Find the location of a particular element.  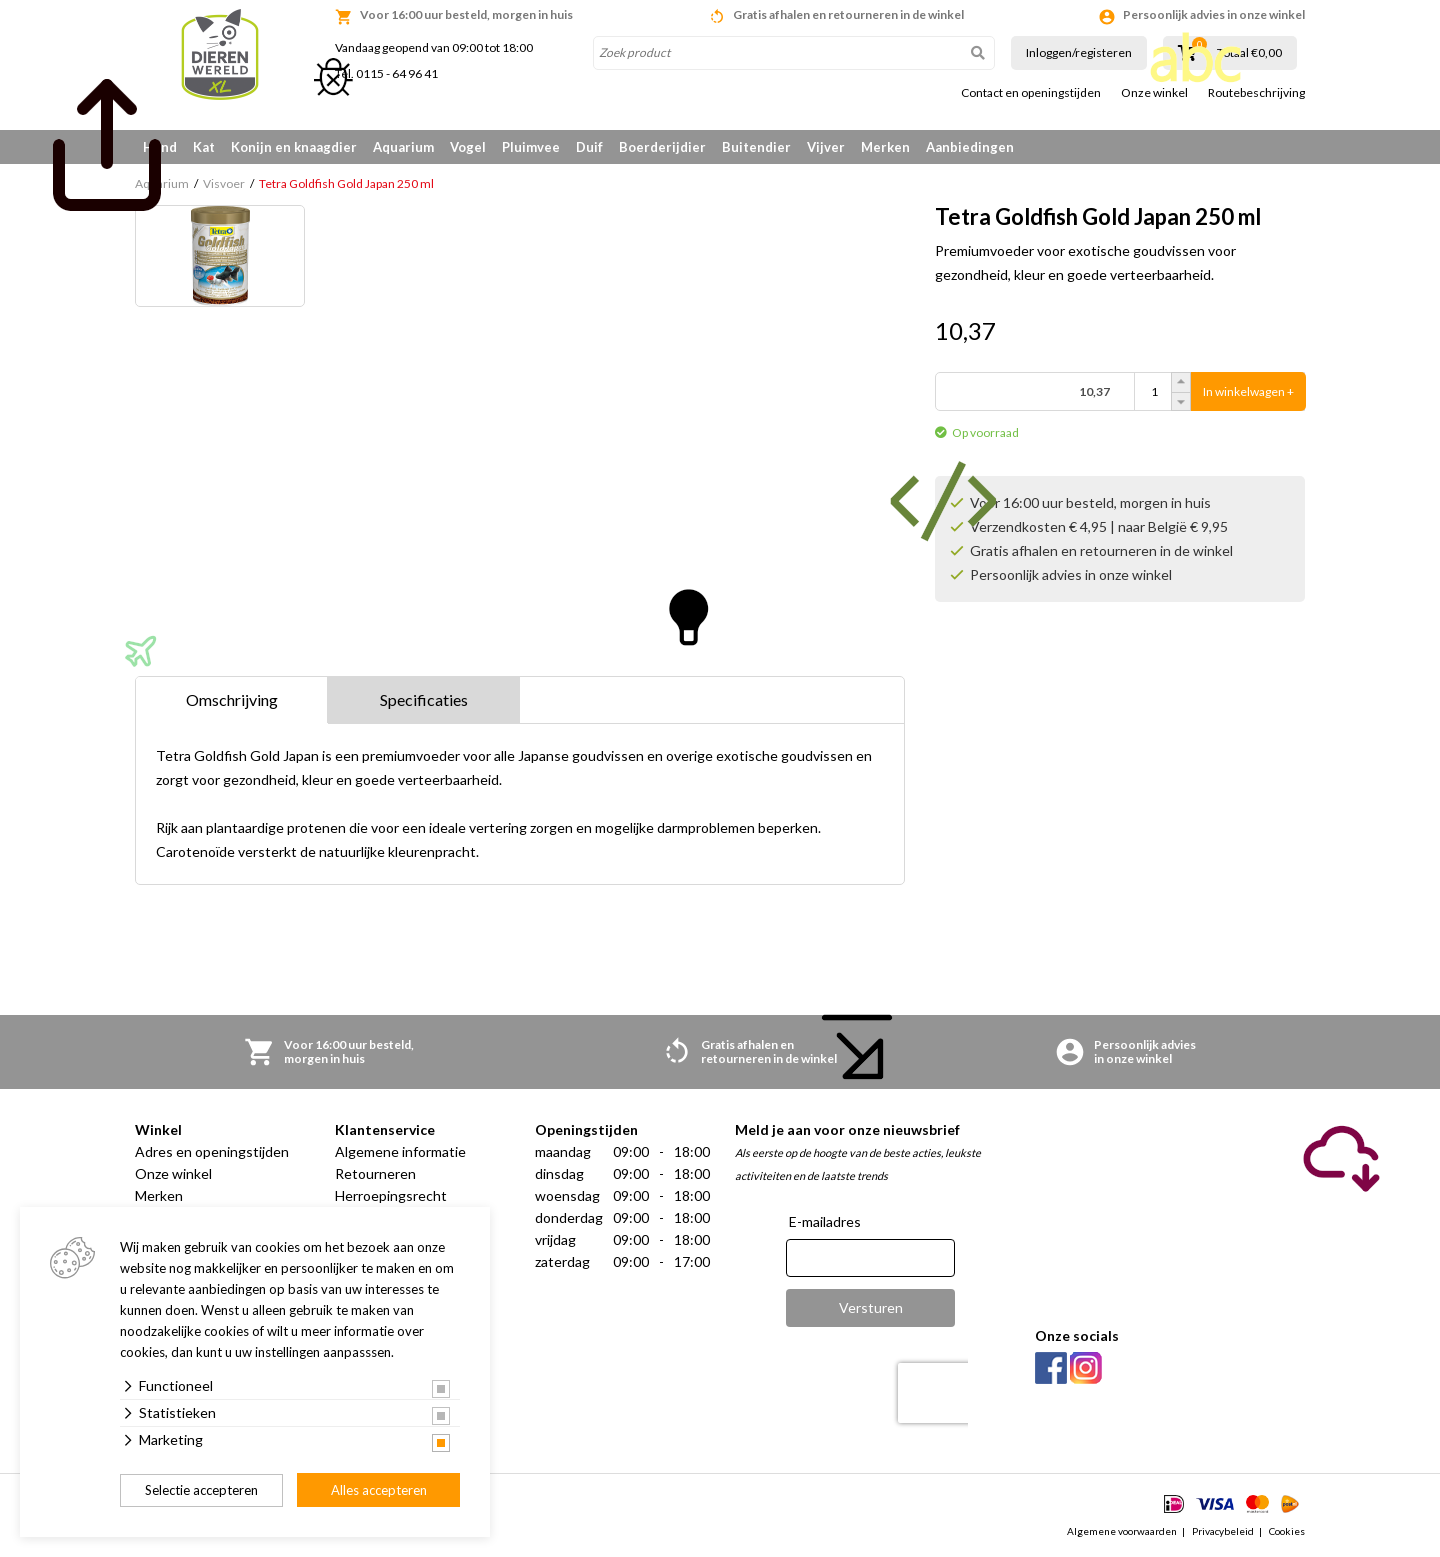

download from cloud storage is located at coordinates (1341, 1153).